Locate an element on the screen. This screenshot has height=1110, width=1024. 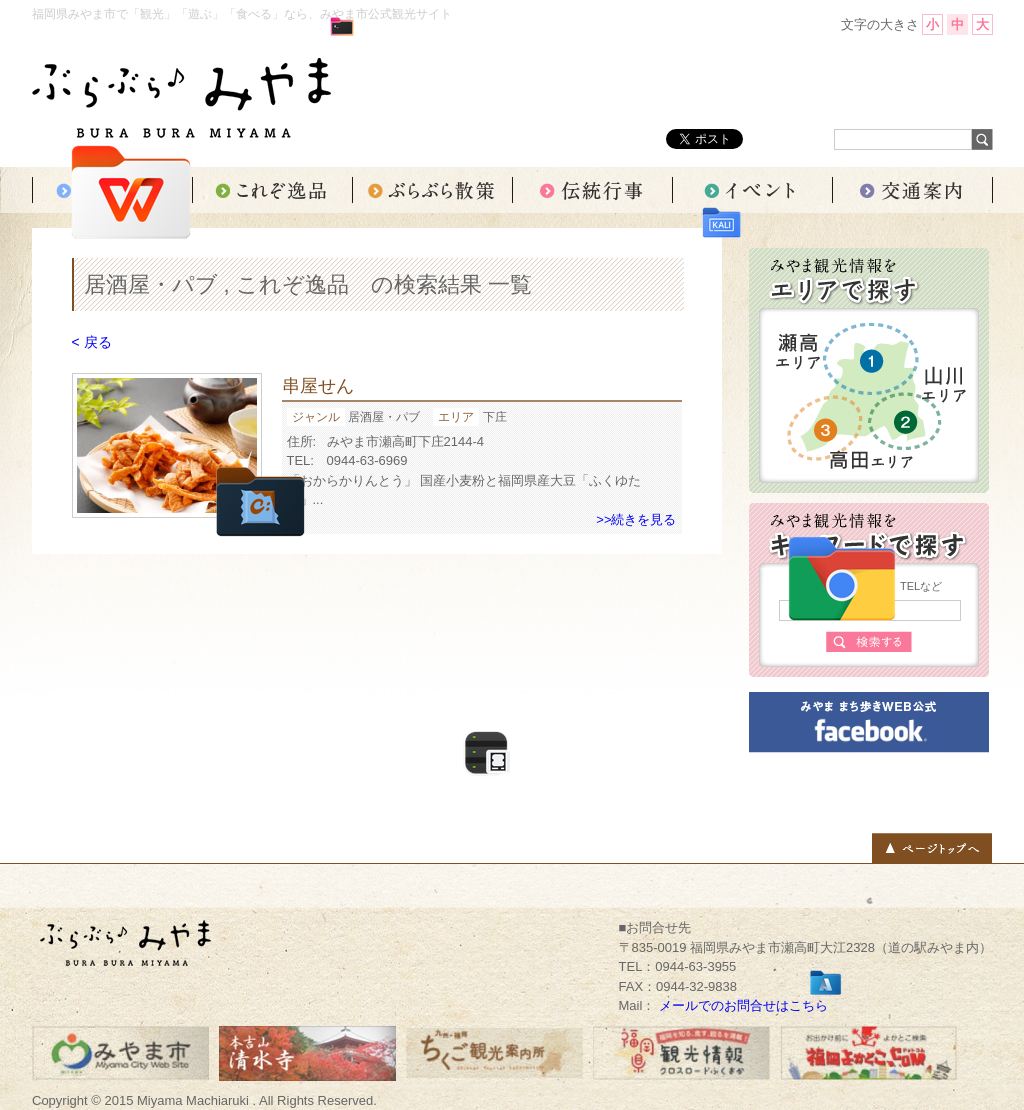
open folder containing Google Chrome files is located at coordinates (841, 581).